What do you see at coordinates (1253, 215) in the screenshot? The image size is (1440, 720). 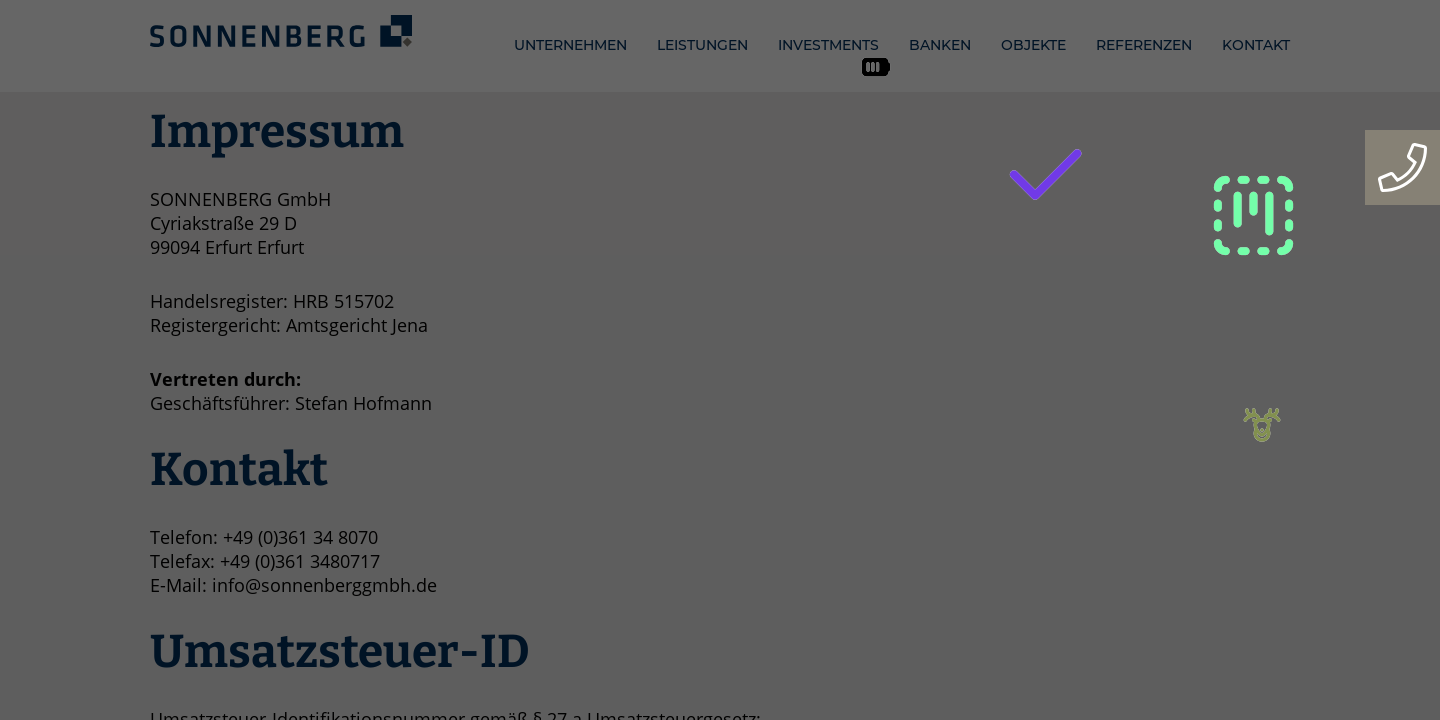 I see `create a new kanban board` at bounding box center [1253, 215].